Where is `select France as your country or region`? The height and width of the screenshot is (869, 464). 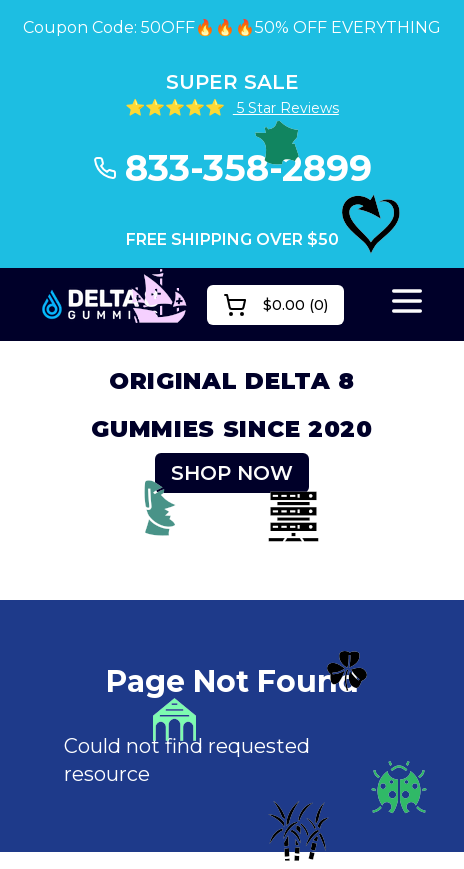 select France as your country or region is located at coordinates (277, 143).